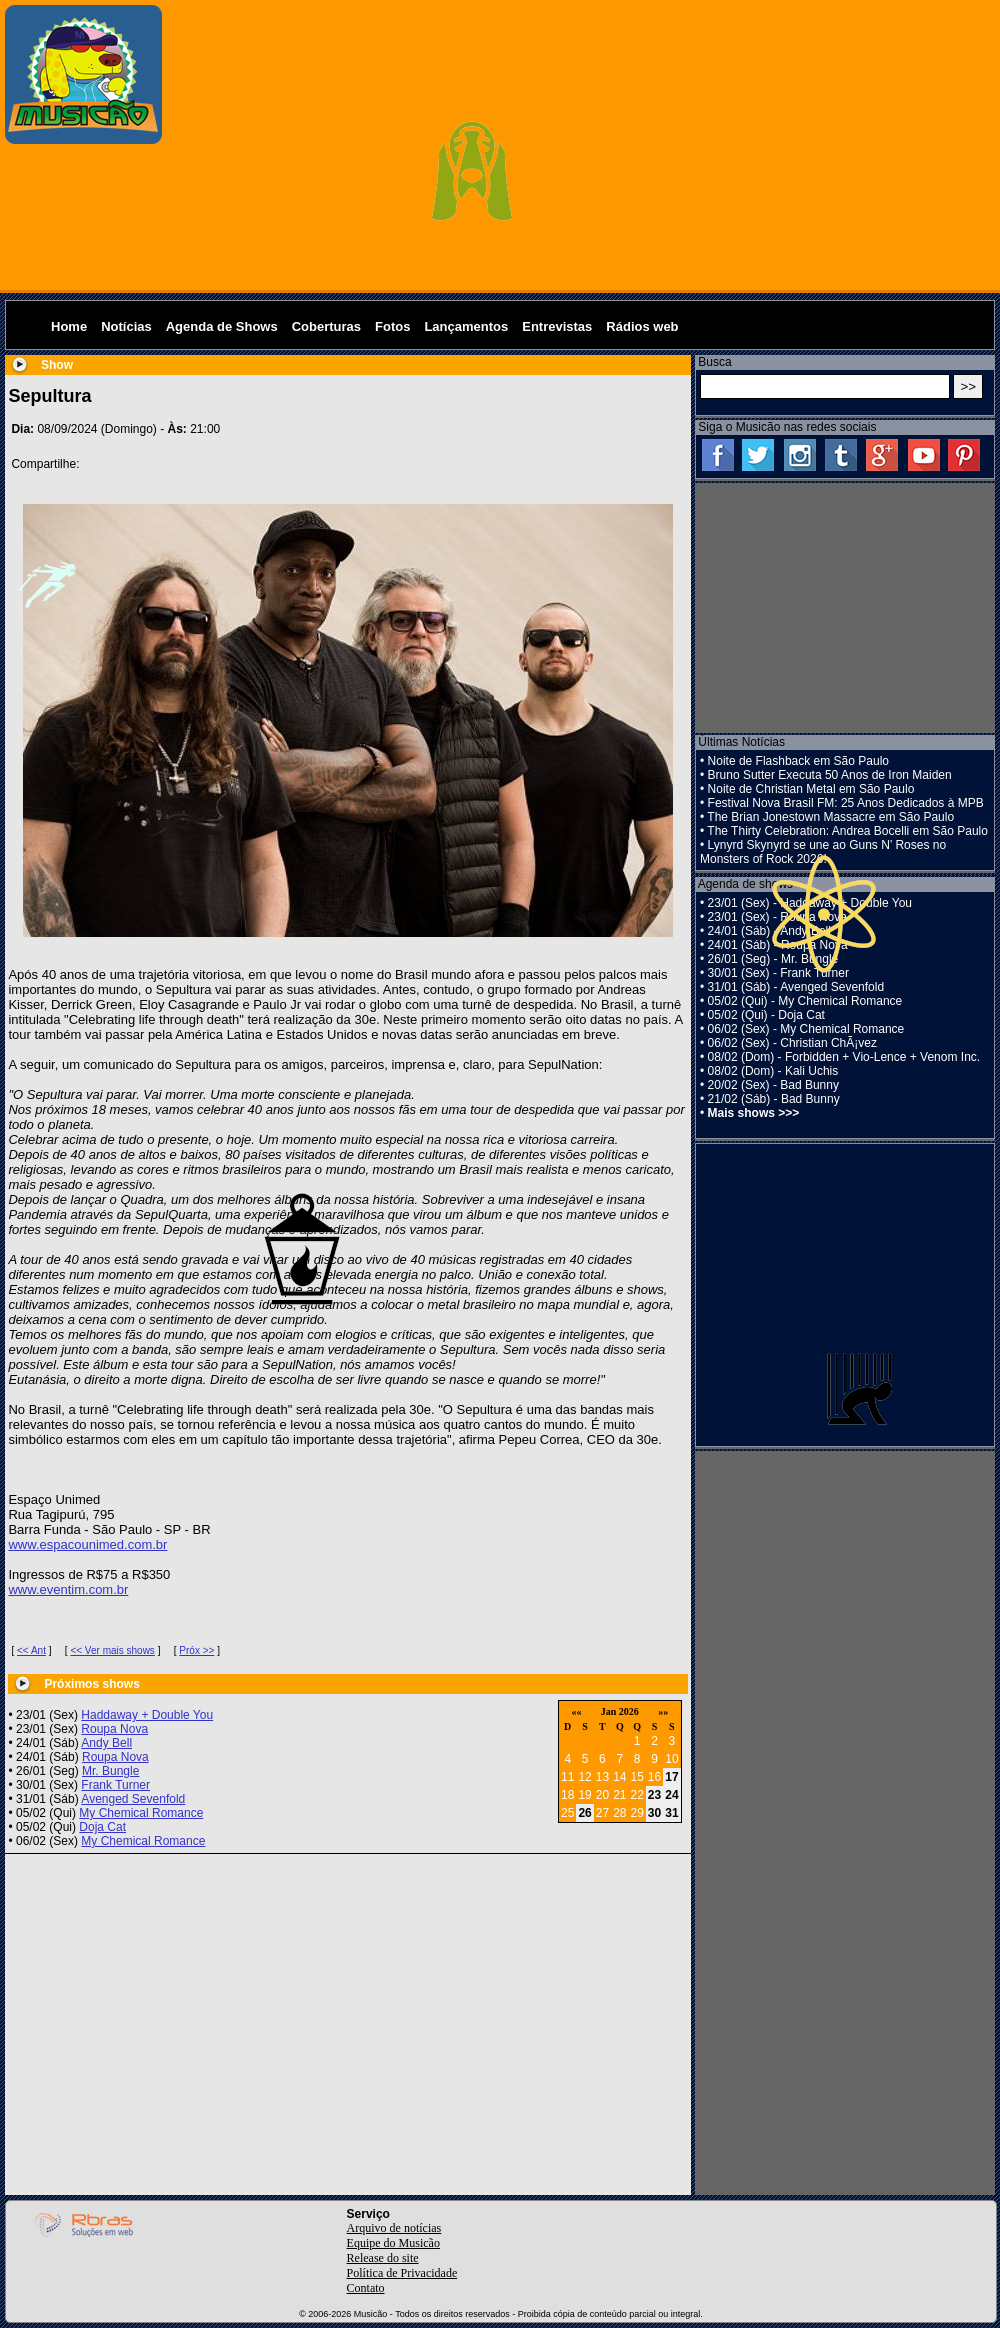 The image size is (1000, 2328). I want to click on toggle lantern or light source on/off, so click(302, 1249).